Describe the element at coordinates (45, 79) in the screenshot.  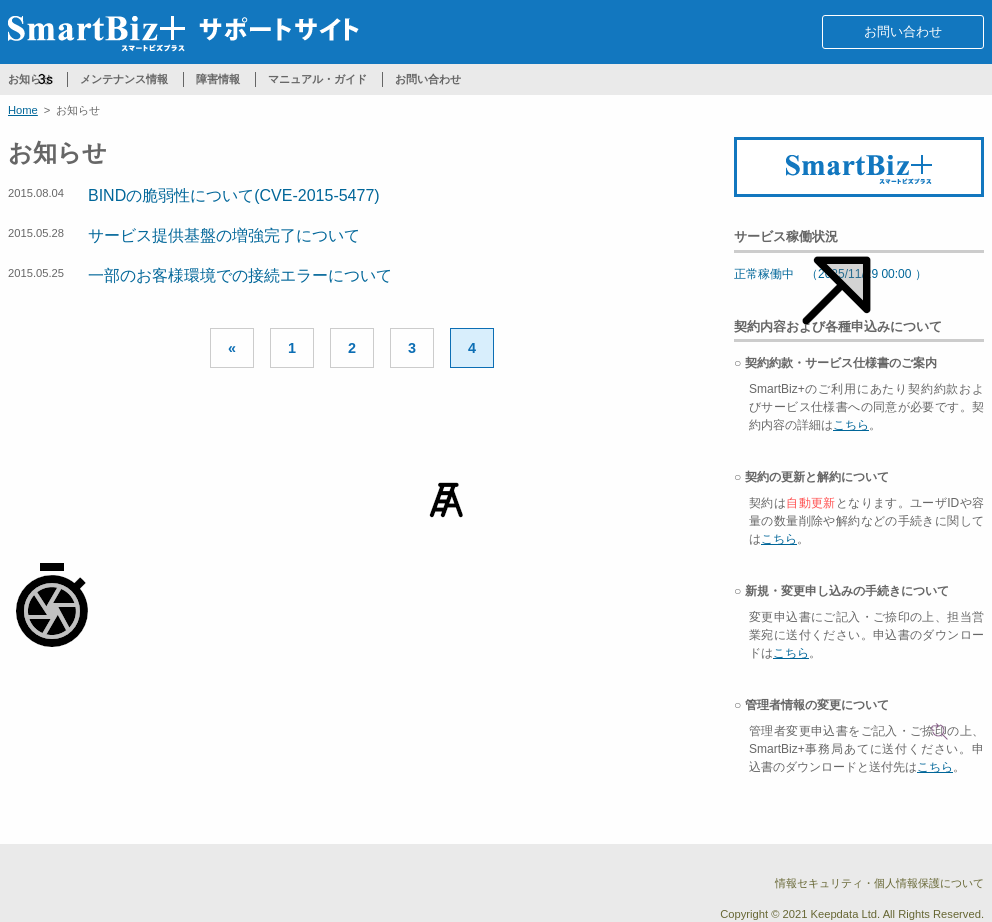
I see `set a 3-second timer` at that location.